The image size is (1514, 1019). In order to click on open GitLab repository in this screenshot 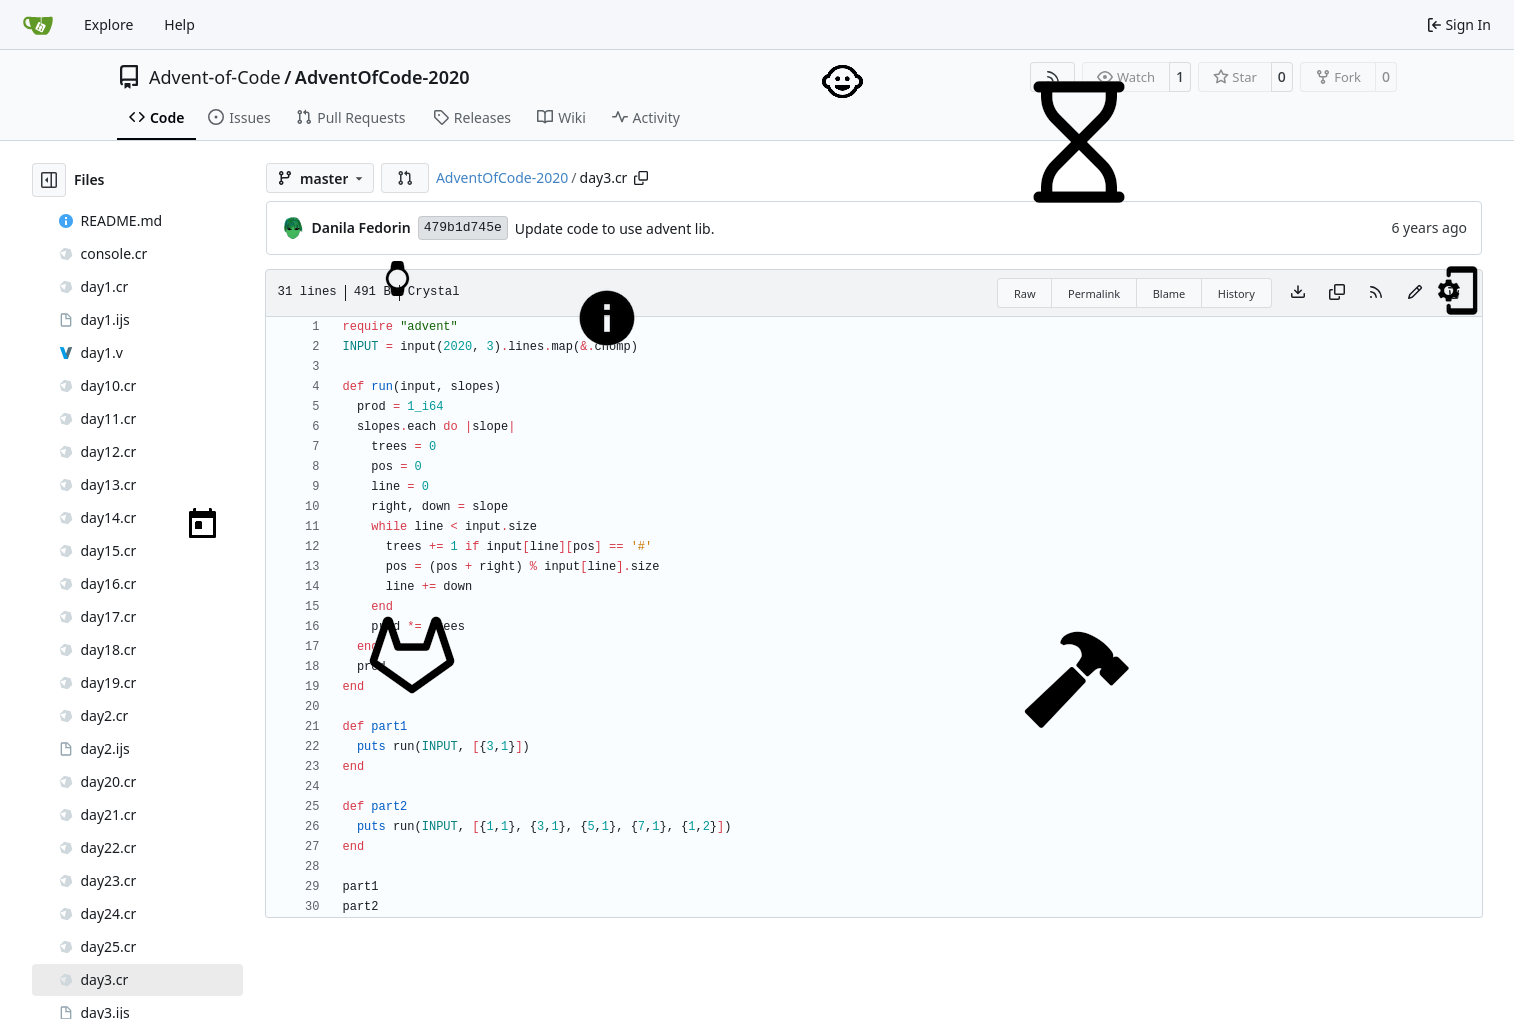, I will do `click(412, 655)`.